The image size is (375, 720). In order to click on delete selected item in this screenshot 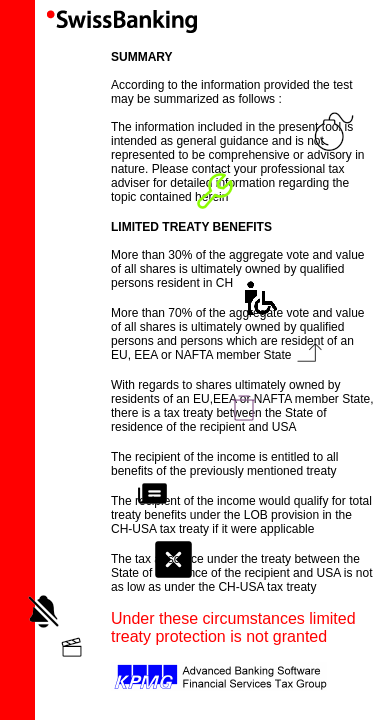, I will do `click(244, 409)`.